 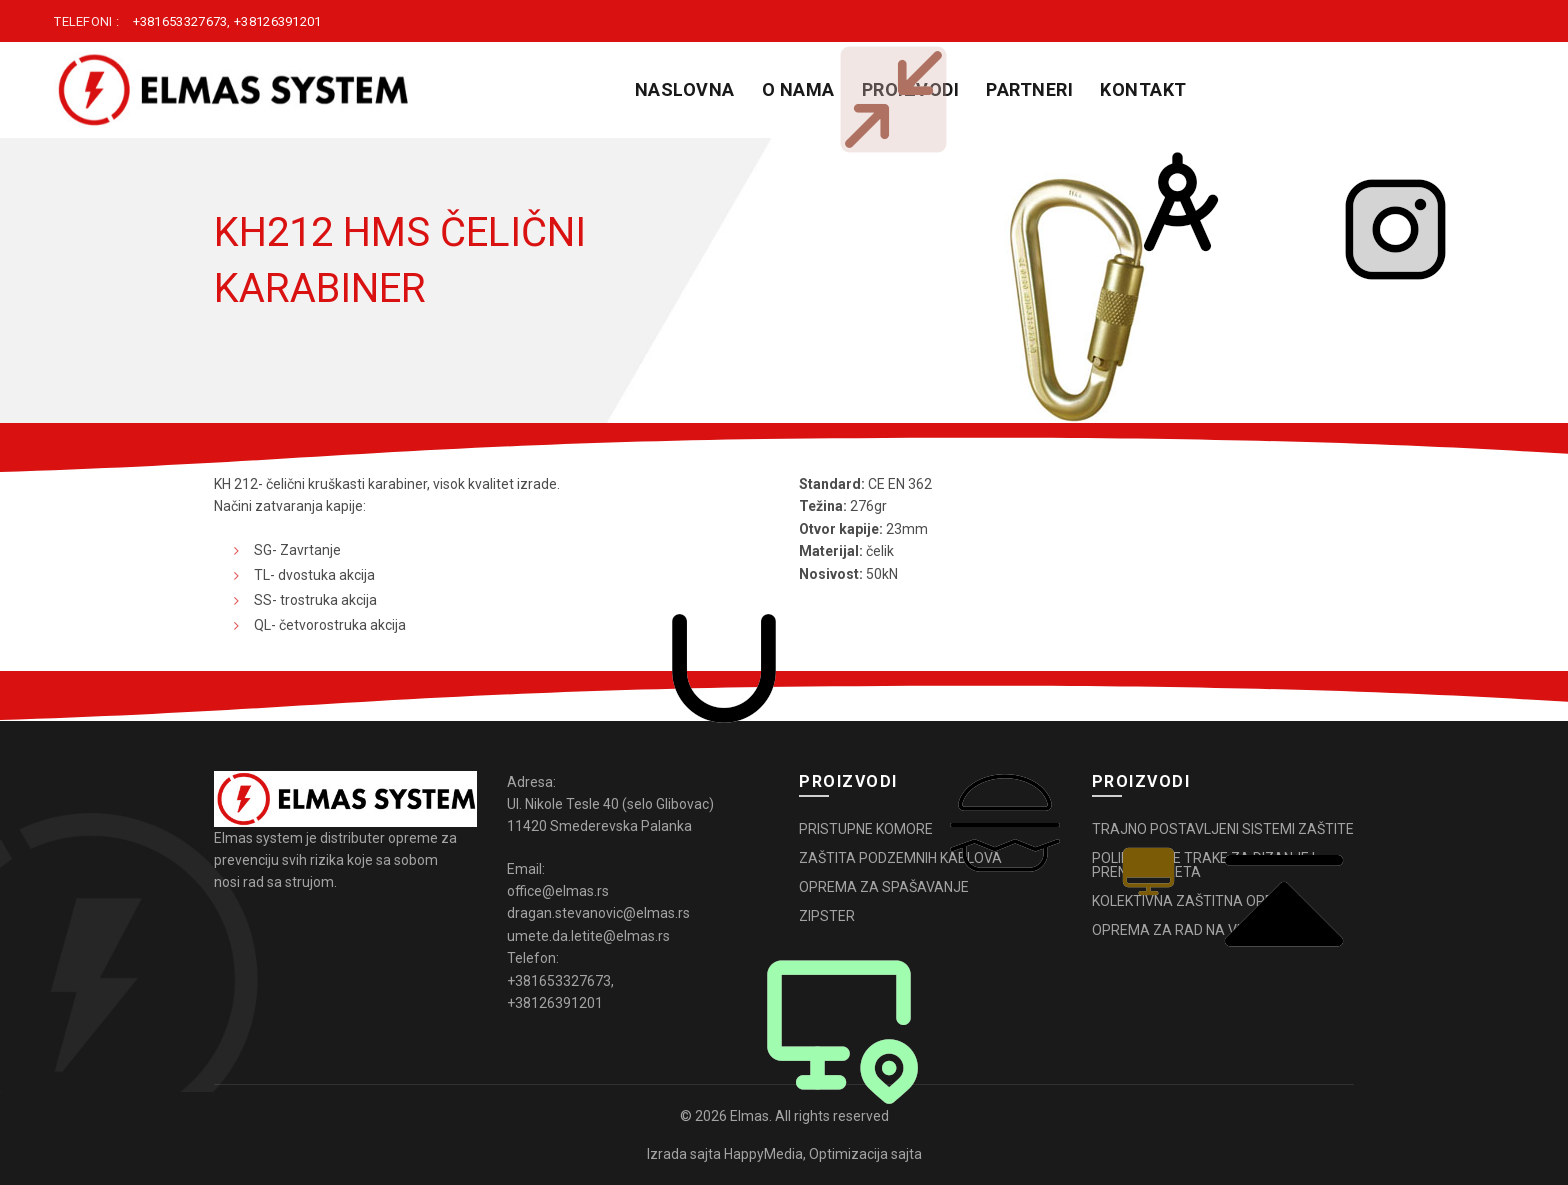 I want to click on switch to desktop view, so click(x=1148, y=869).